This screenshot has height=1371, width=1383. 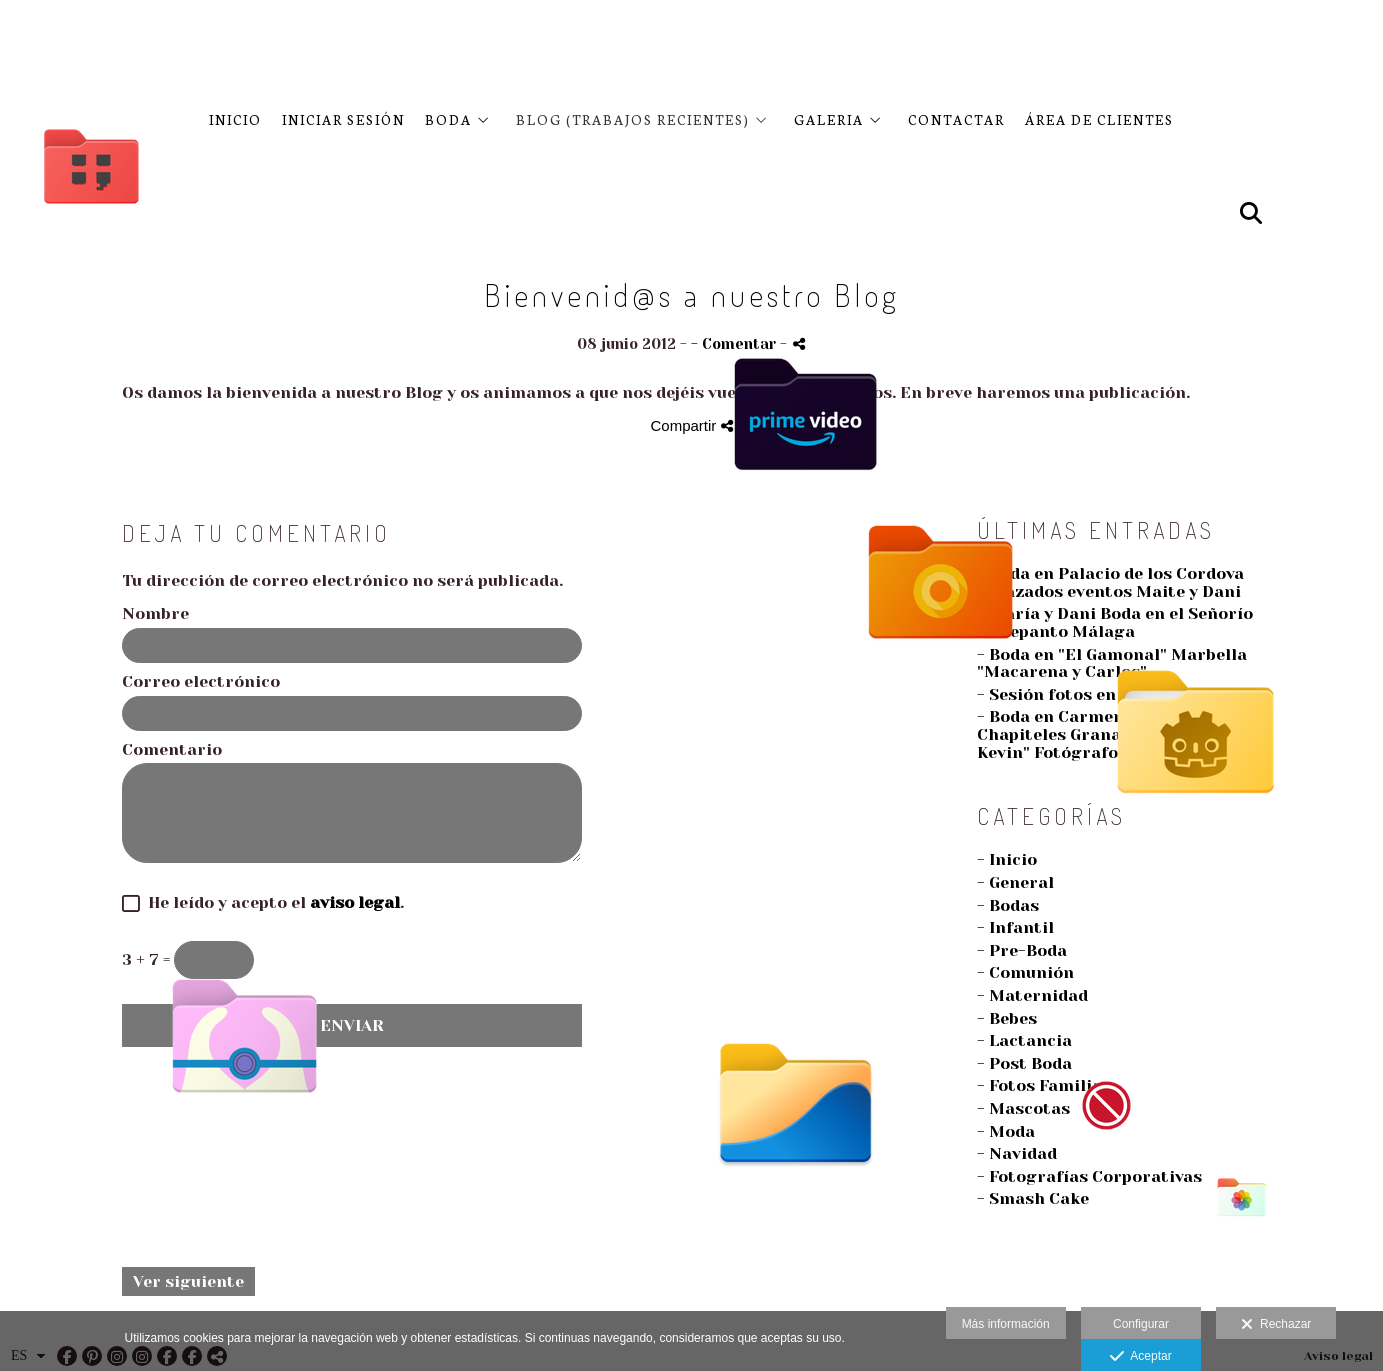 I want to click on open godot game engine project folder, so click(x=1195, y=736).